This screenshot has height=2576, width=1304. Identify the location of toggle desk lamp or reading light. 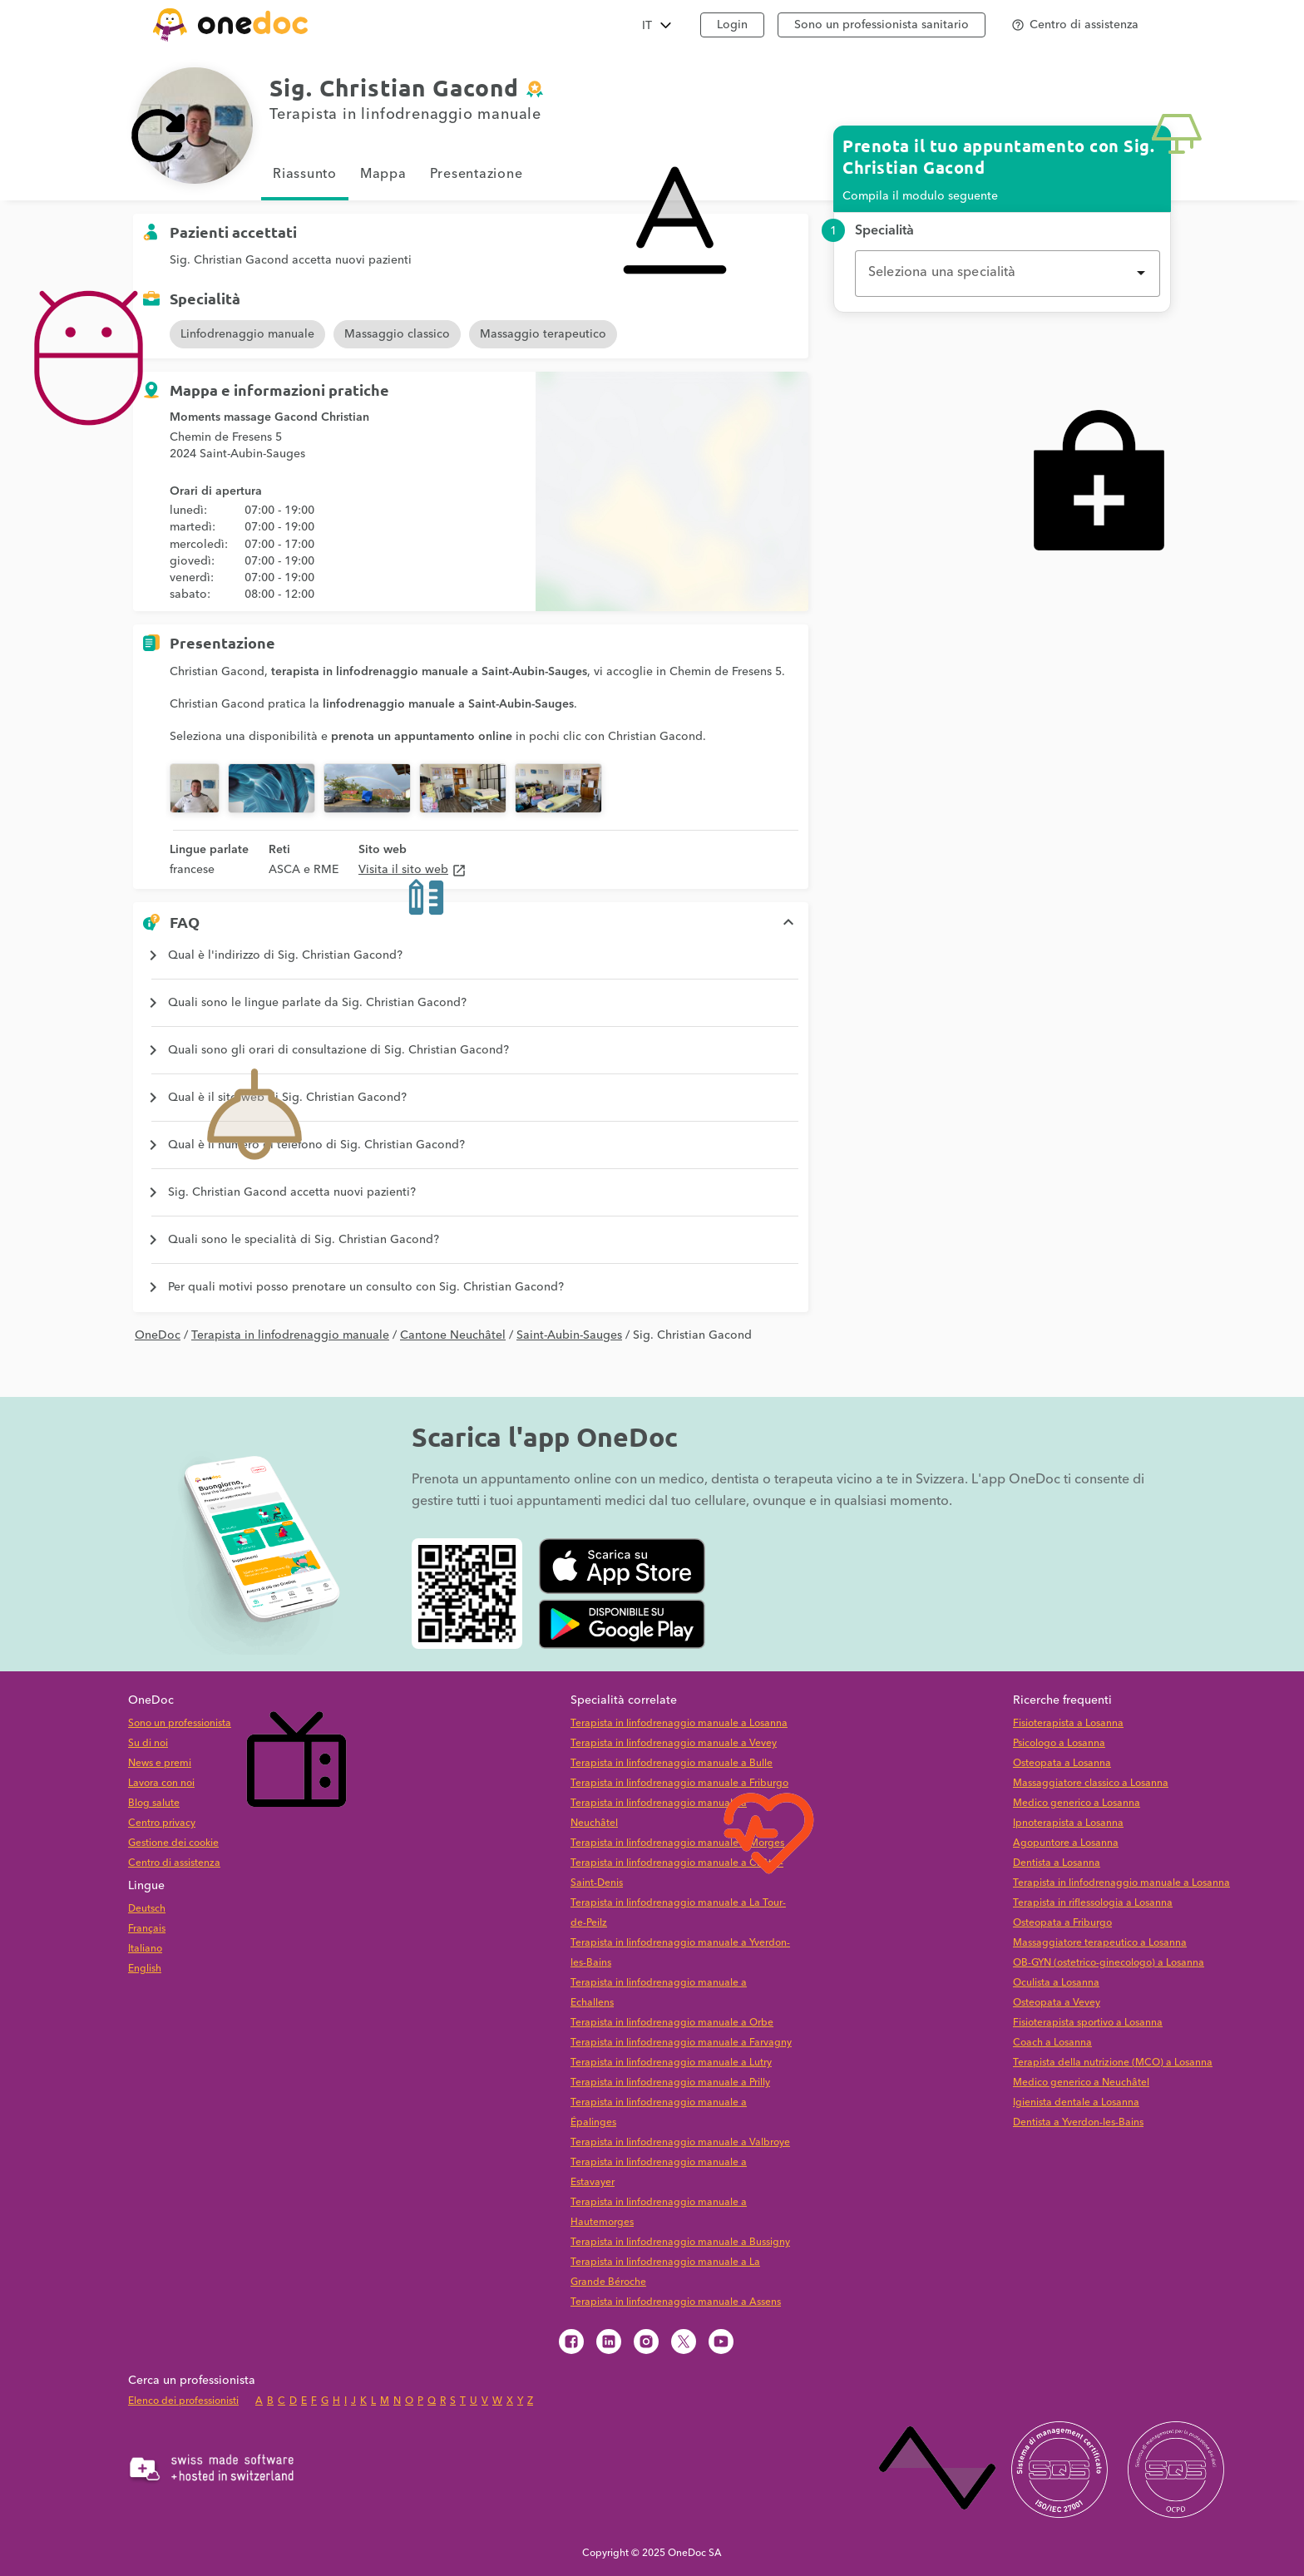
(1177, 134).